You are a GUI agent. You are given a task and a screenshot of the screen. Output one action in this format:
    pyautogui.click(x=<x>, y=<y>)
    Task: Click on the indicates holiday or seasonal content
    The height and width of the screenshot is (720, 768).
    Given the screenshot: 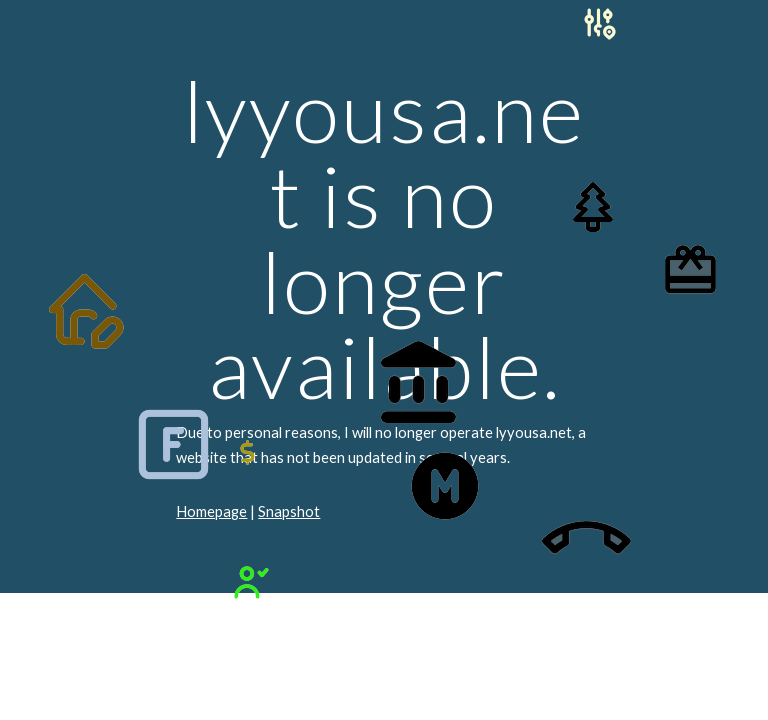 What is the action you would take?
    pyautogui.click(x=593, y=207)
    